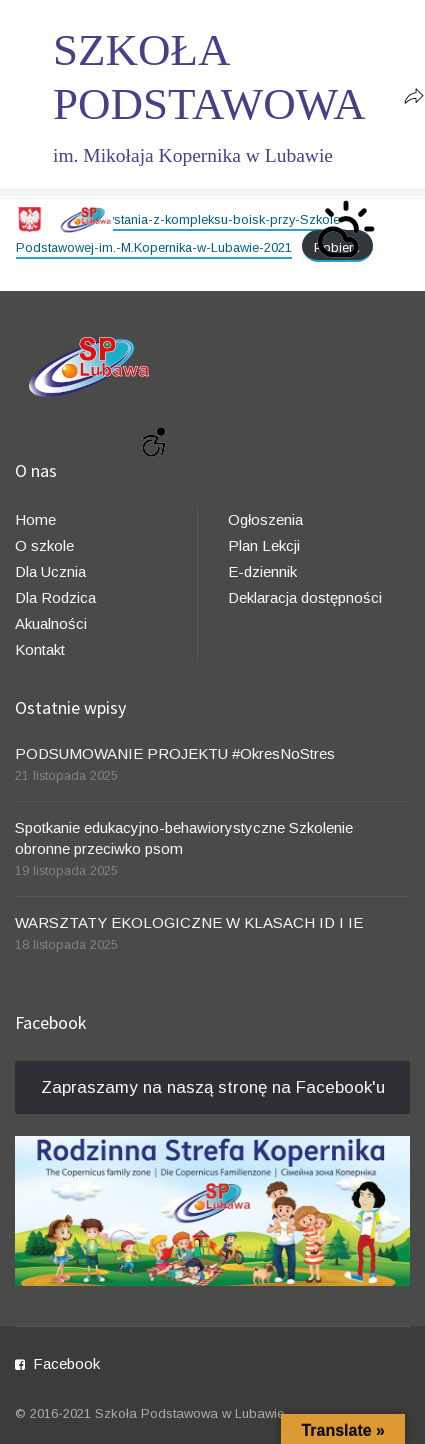  What do you see at coordinates (154, 442) in the screenshot?
I see `indicates wheelchair accessible facilities` at bounding box center [154, 442].